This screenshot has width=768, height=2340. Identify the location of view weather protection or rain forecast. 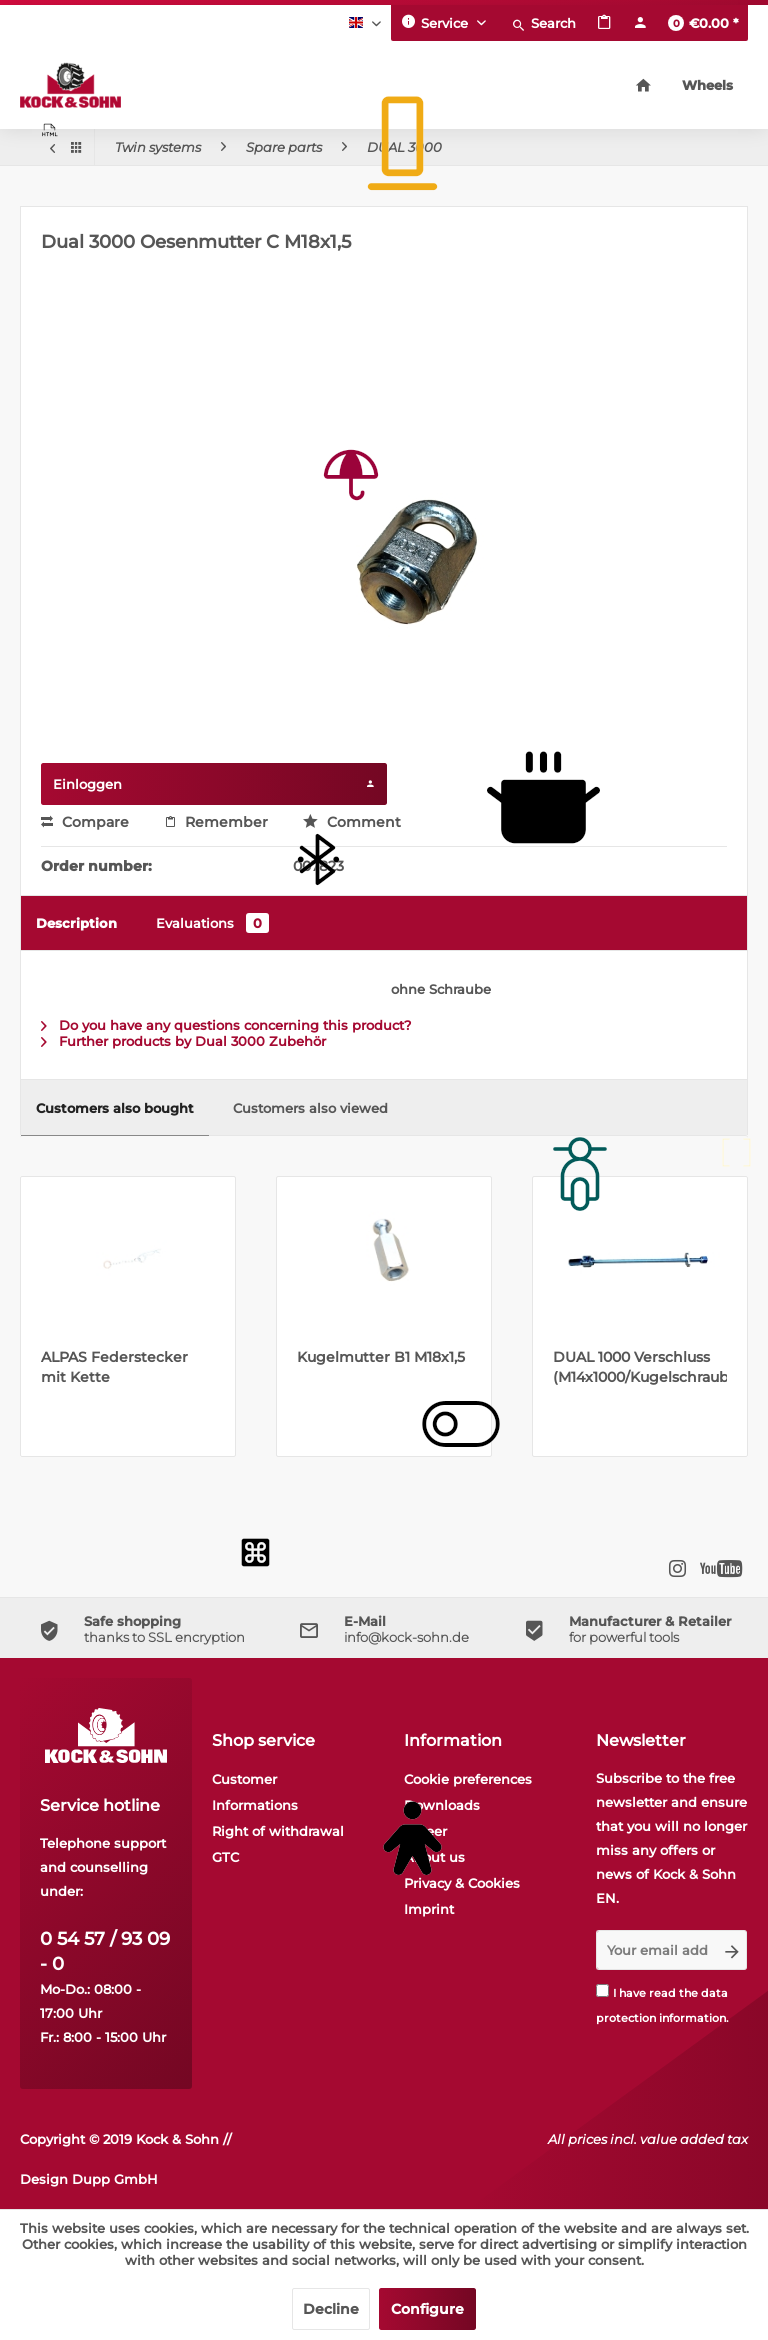
(351, 475).